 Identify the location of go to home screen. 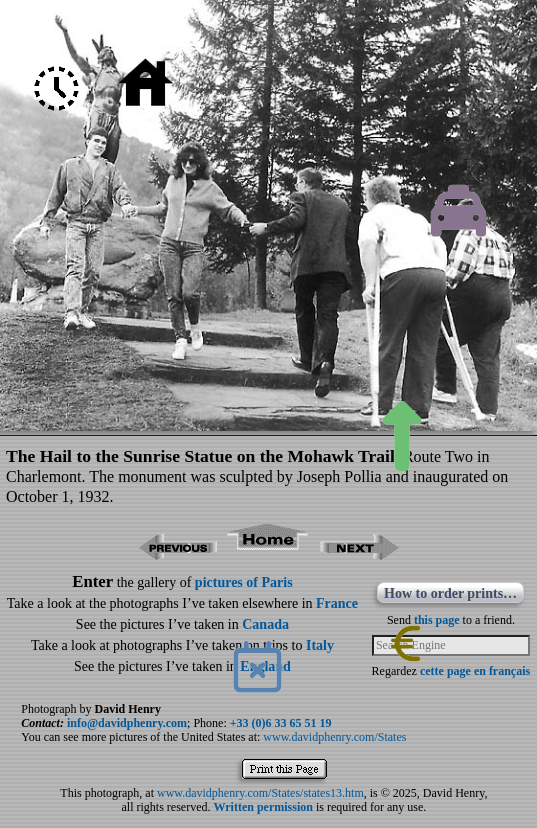
(145, 83).